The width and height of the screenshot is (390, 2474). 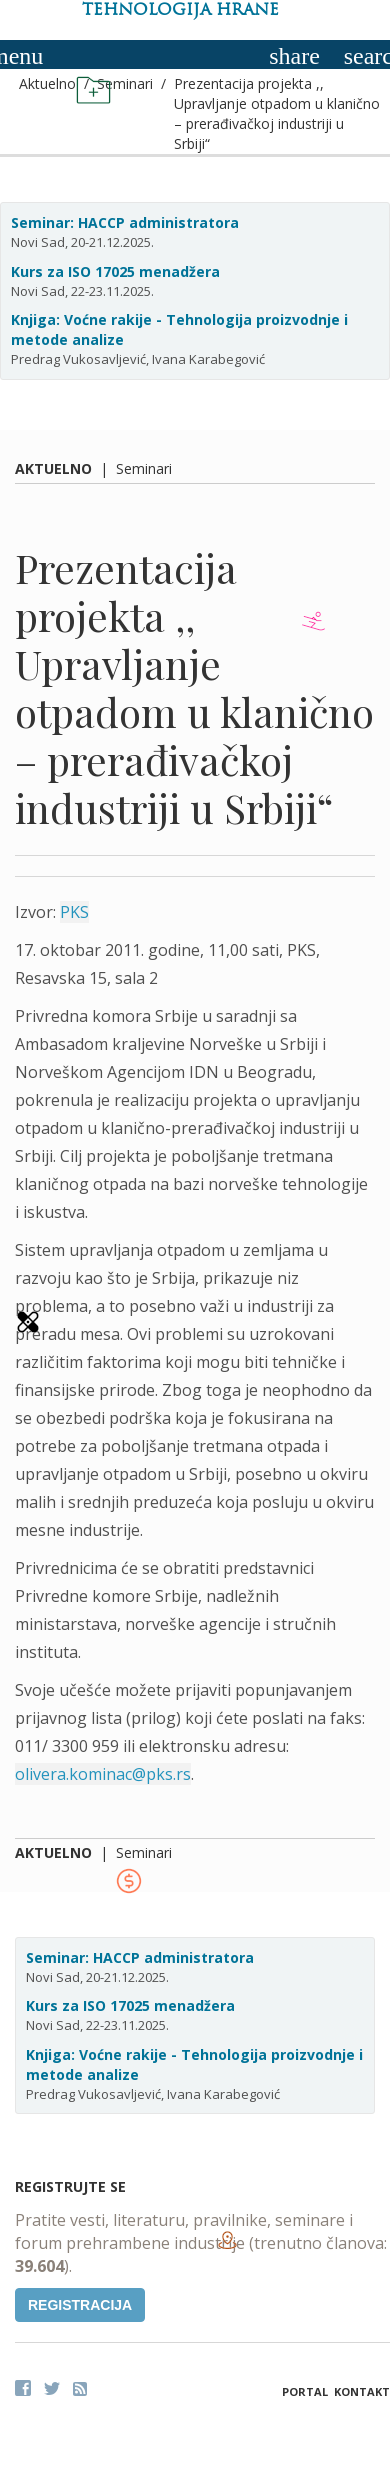 What do you see at coordinates (93, 89) in the screenshot?
I see `create a new folder` at bounding box center [93, 89].